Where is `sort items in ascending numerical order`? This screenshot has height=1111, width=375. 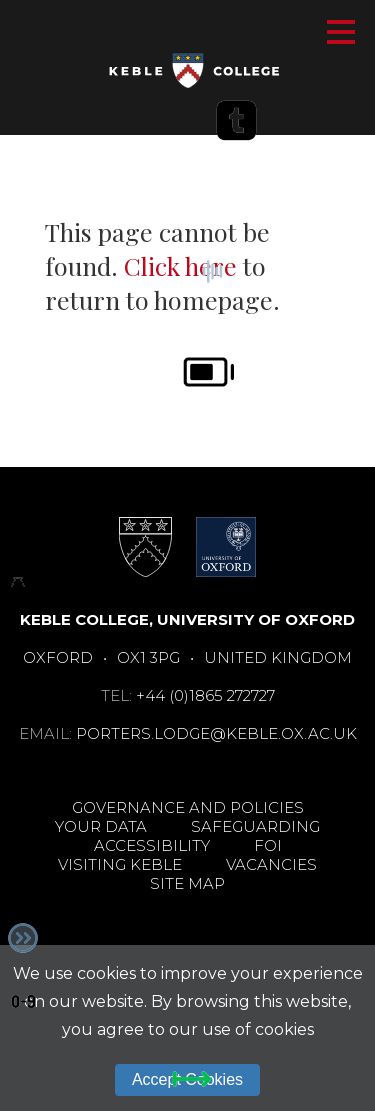 sort items in ascending numerical order is located at coordinates (23, 1001).